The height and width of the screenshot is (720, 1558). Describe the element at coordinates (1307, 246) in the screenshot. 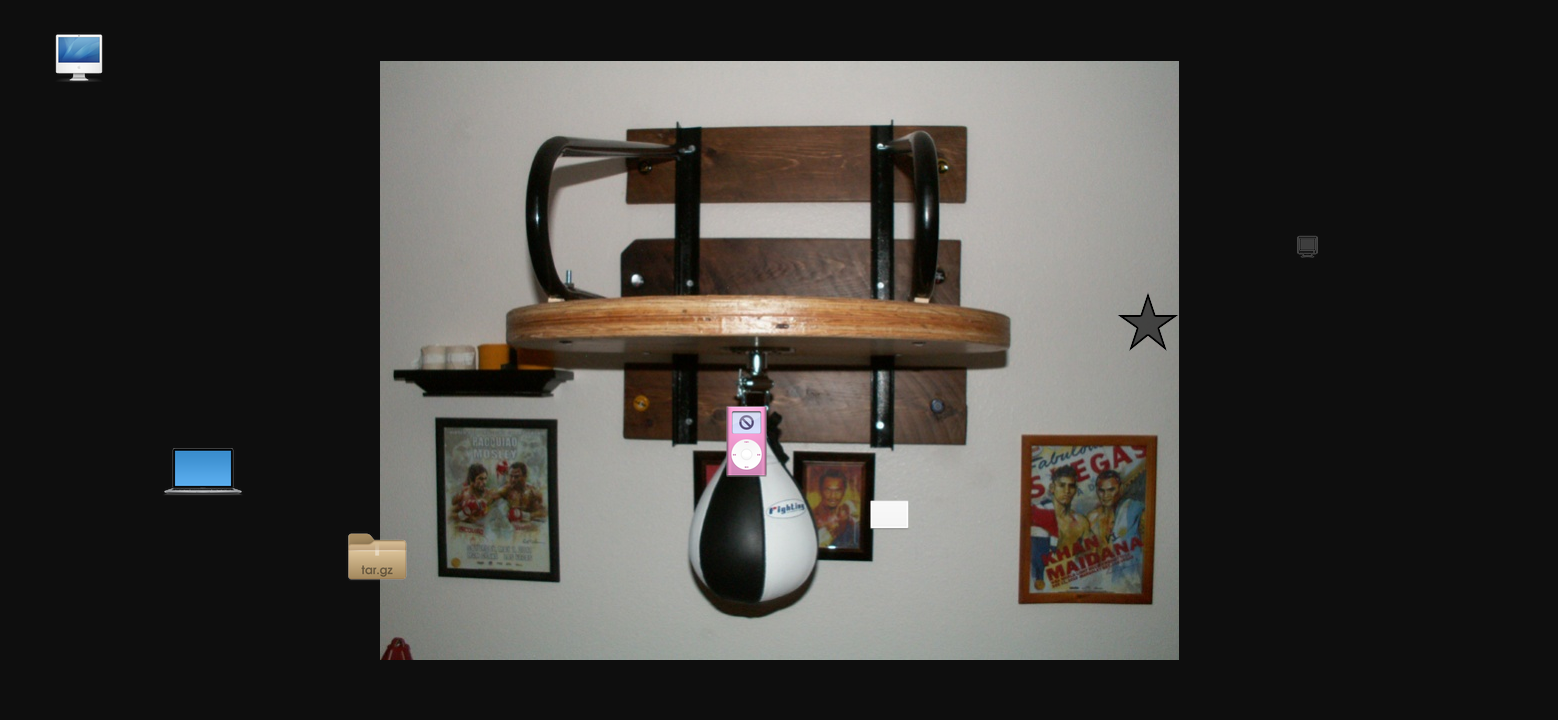

I see `access connected PC or windows computer` at that location.